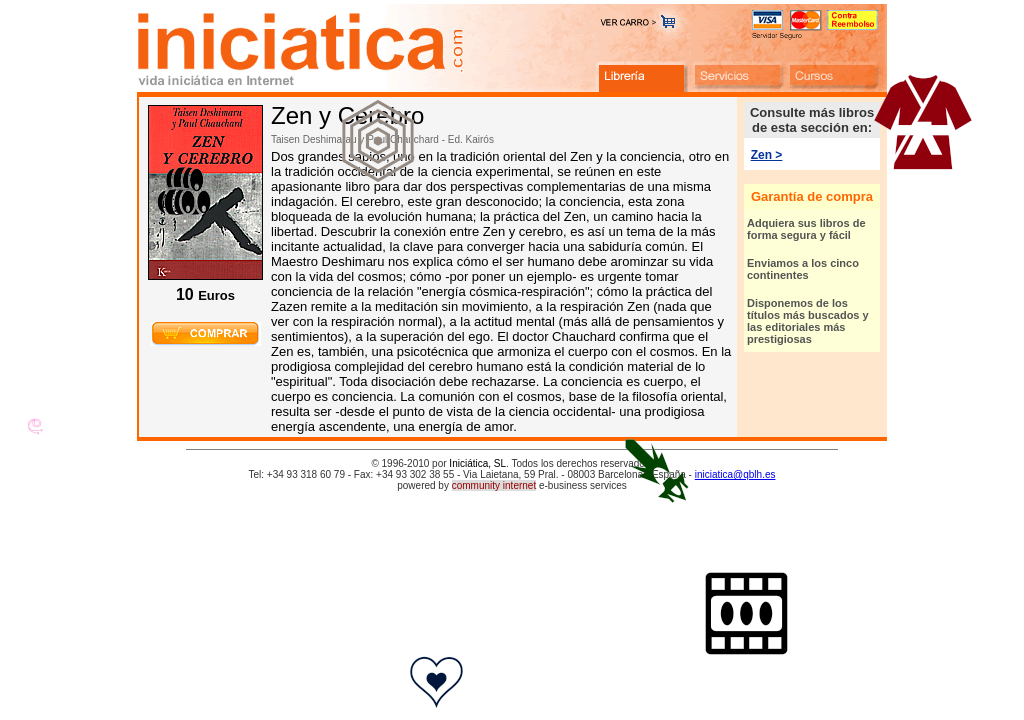  I want to click on activate afterburner or boost ability, so click(657, 471).